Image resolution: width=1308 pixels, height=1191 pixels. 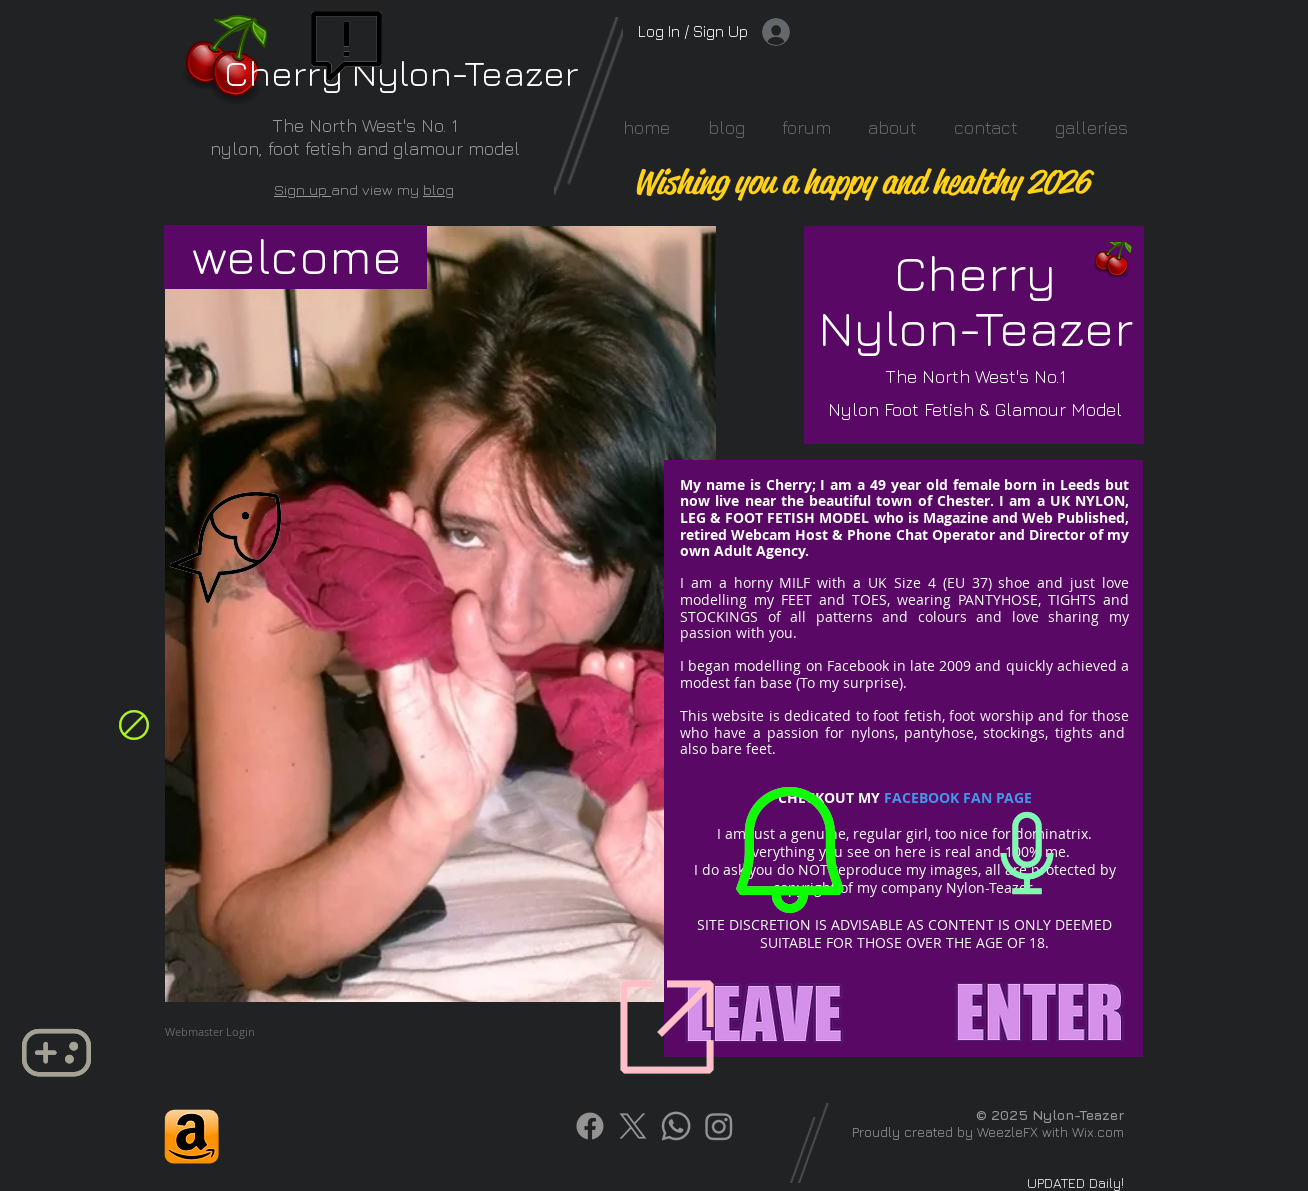 I want to click on browse seafood or fish-related content, so click(x=231, y=541).